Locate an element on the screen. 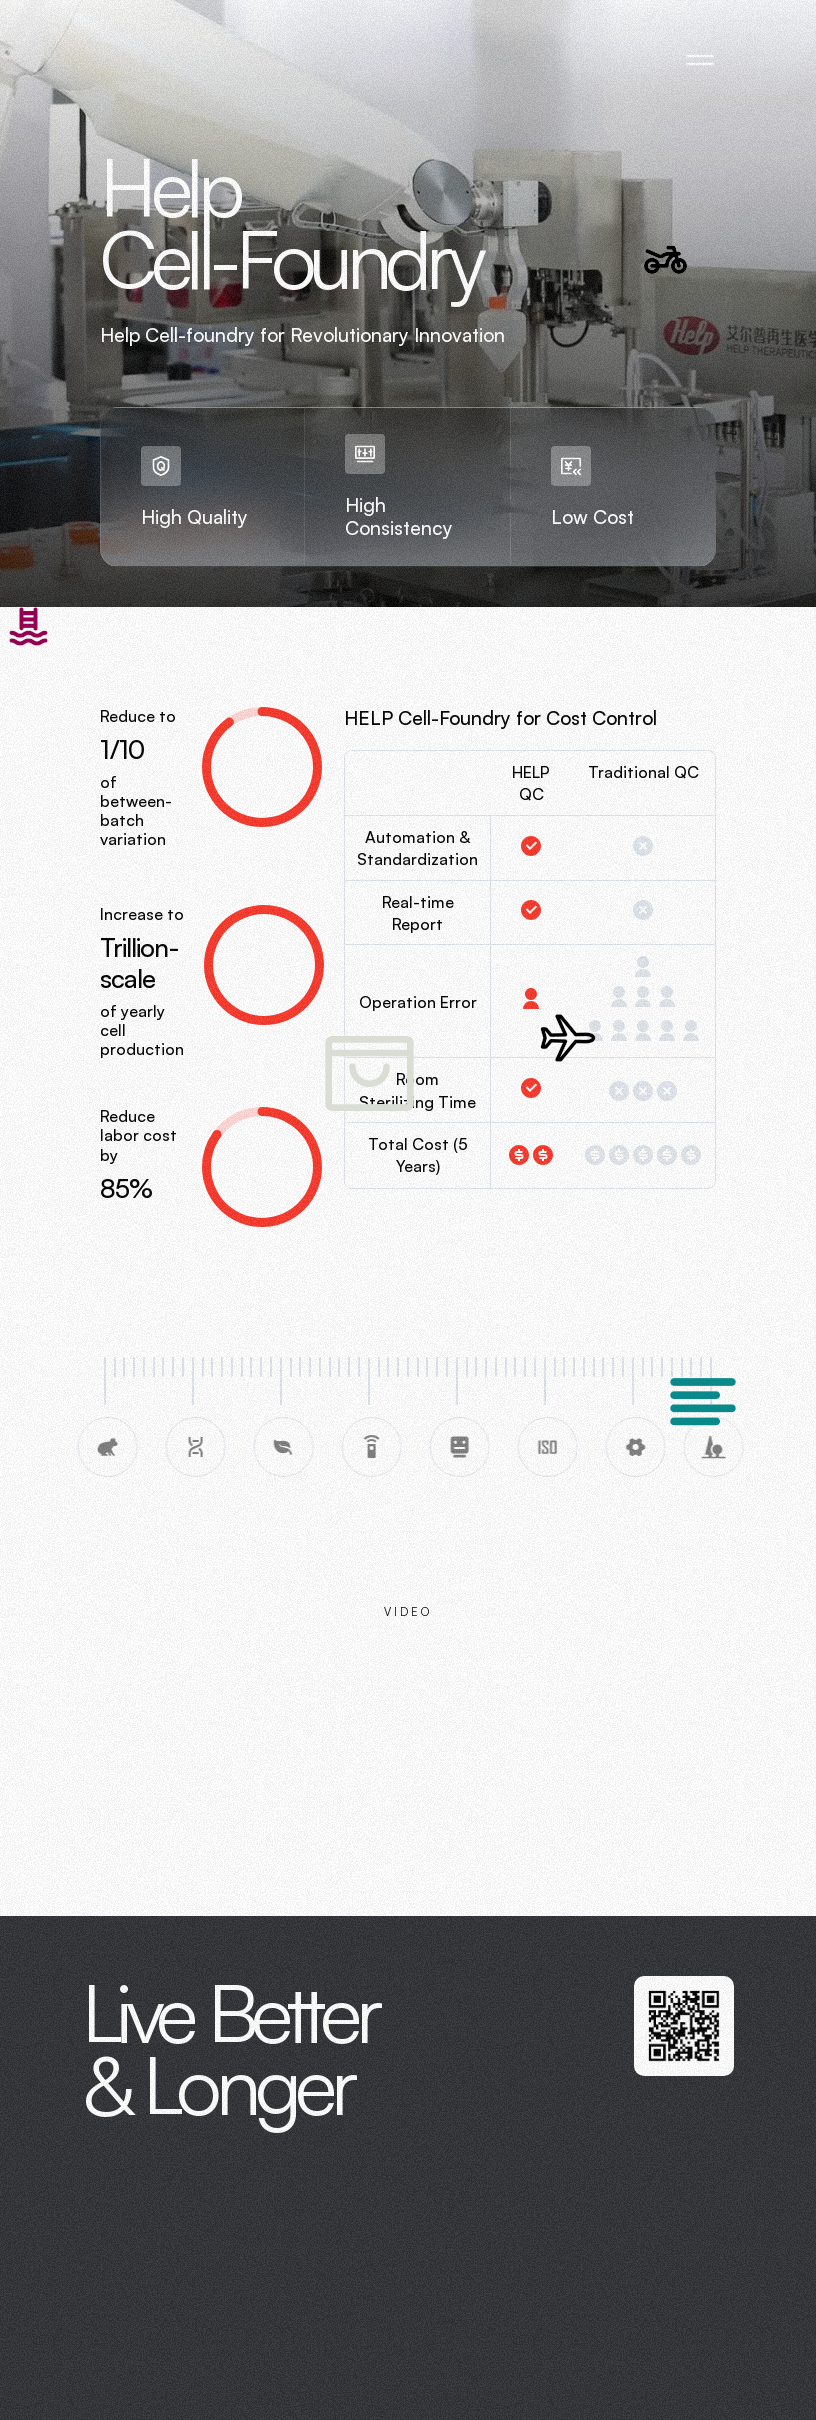 The height and width of the screenshot is (2420, 816). enable airplane mode is located at coordinates (568, 1038).